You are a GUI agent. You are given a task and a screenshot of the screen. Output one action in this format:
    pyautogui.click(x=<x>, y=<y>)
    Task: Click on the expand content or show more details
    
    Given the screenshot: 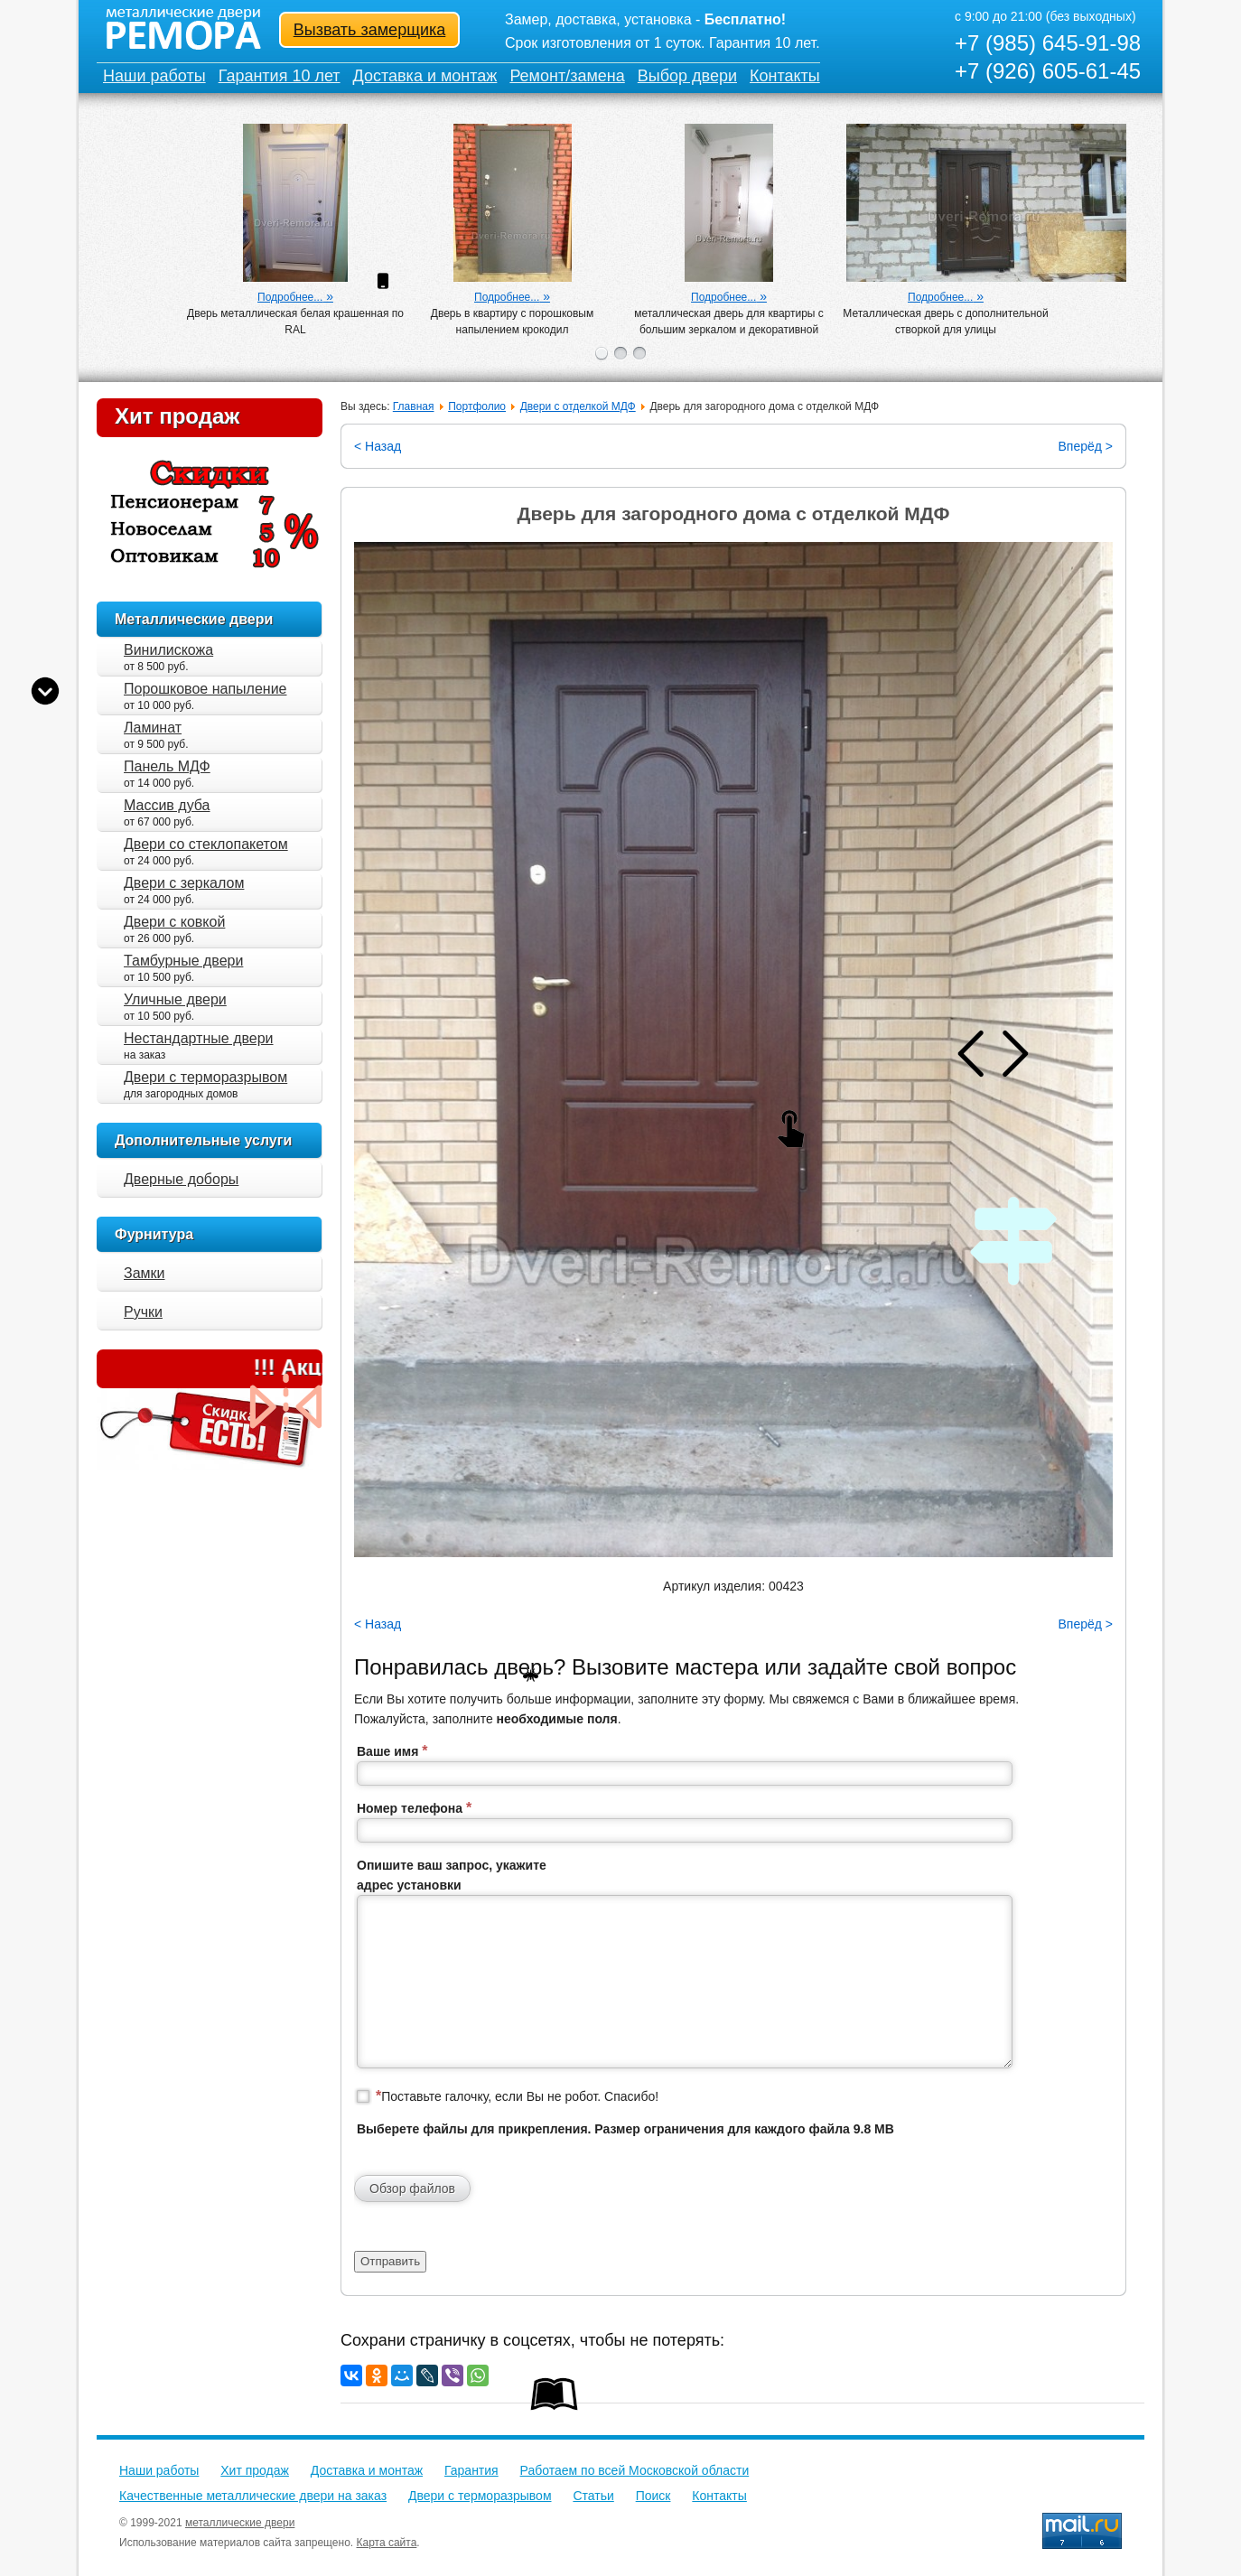 What is the action you would take?
    pyautogui.click(x=45, y=691)
    